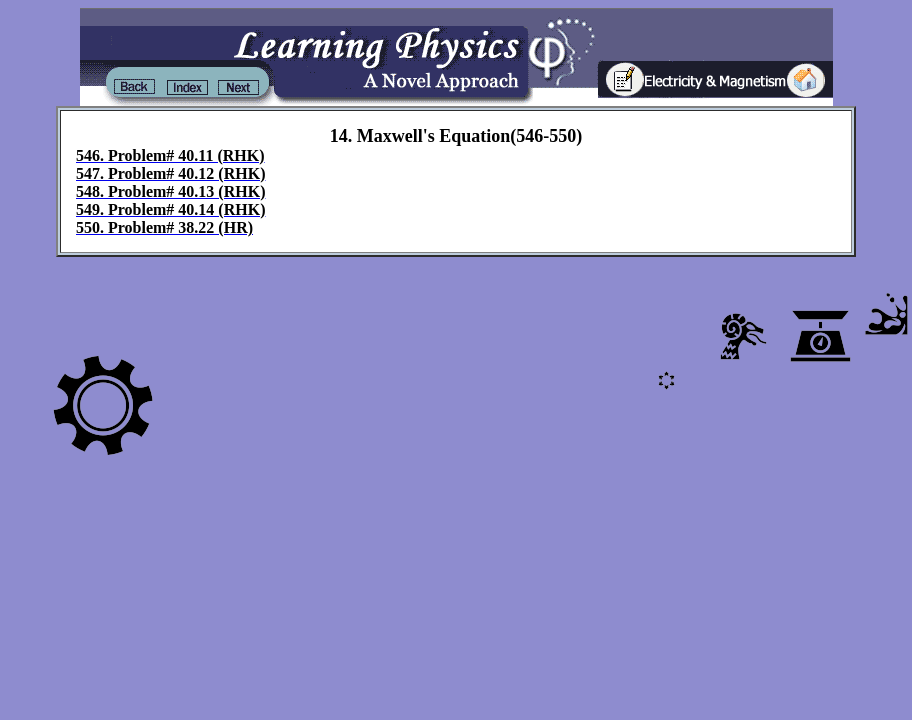 Image resolution: width=912 pixels, height=720 pixels. What do you see at coordinates (820, 329) in the screenshot?
I see `weigh ingredients for a recipe` at bounding box center [820, 329].